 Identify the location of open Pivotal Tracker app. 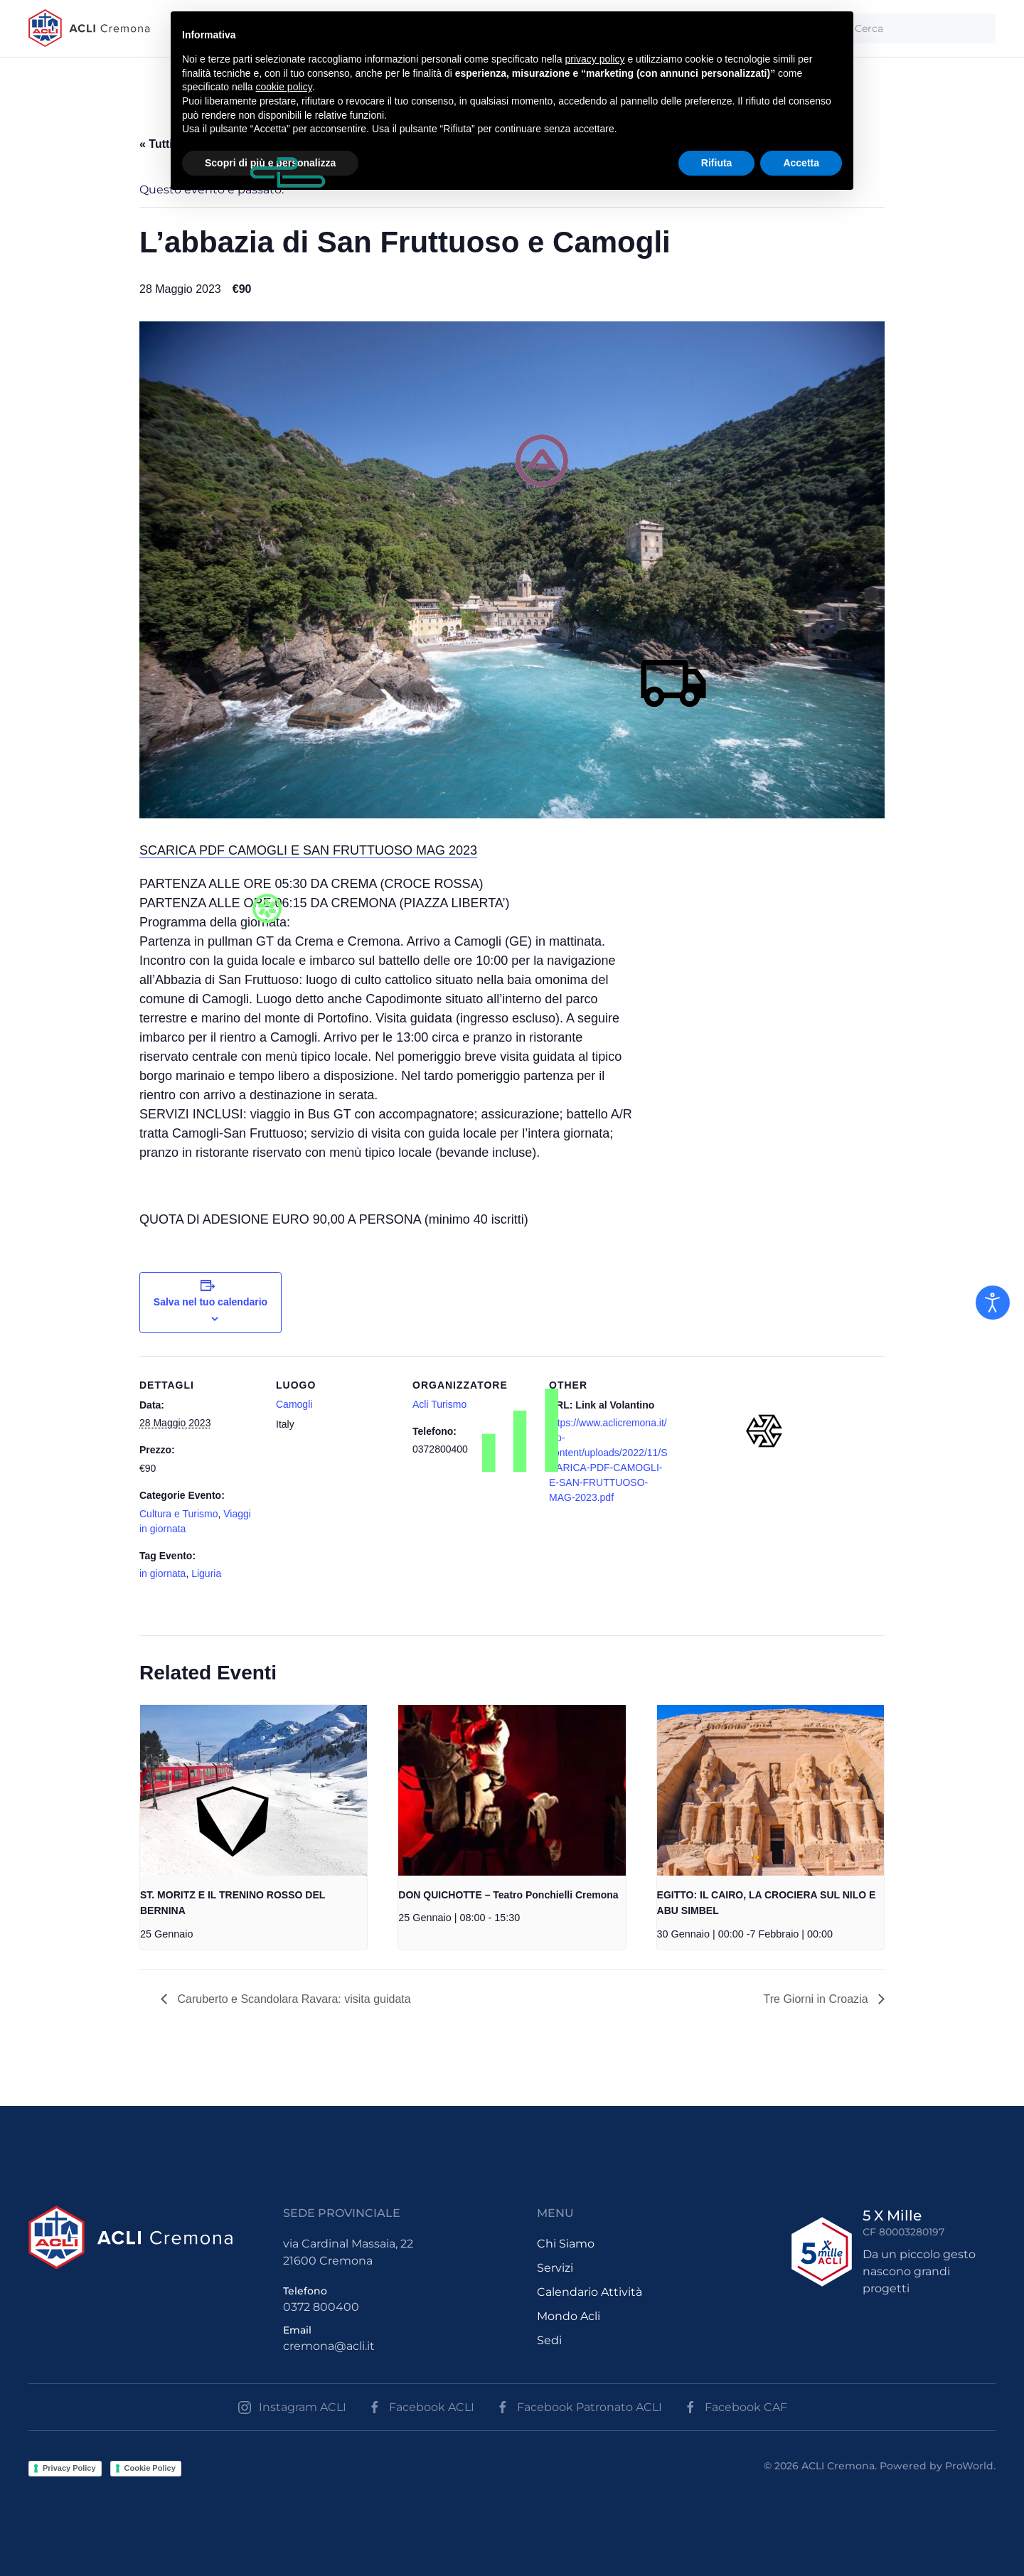
(267, 908).